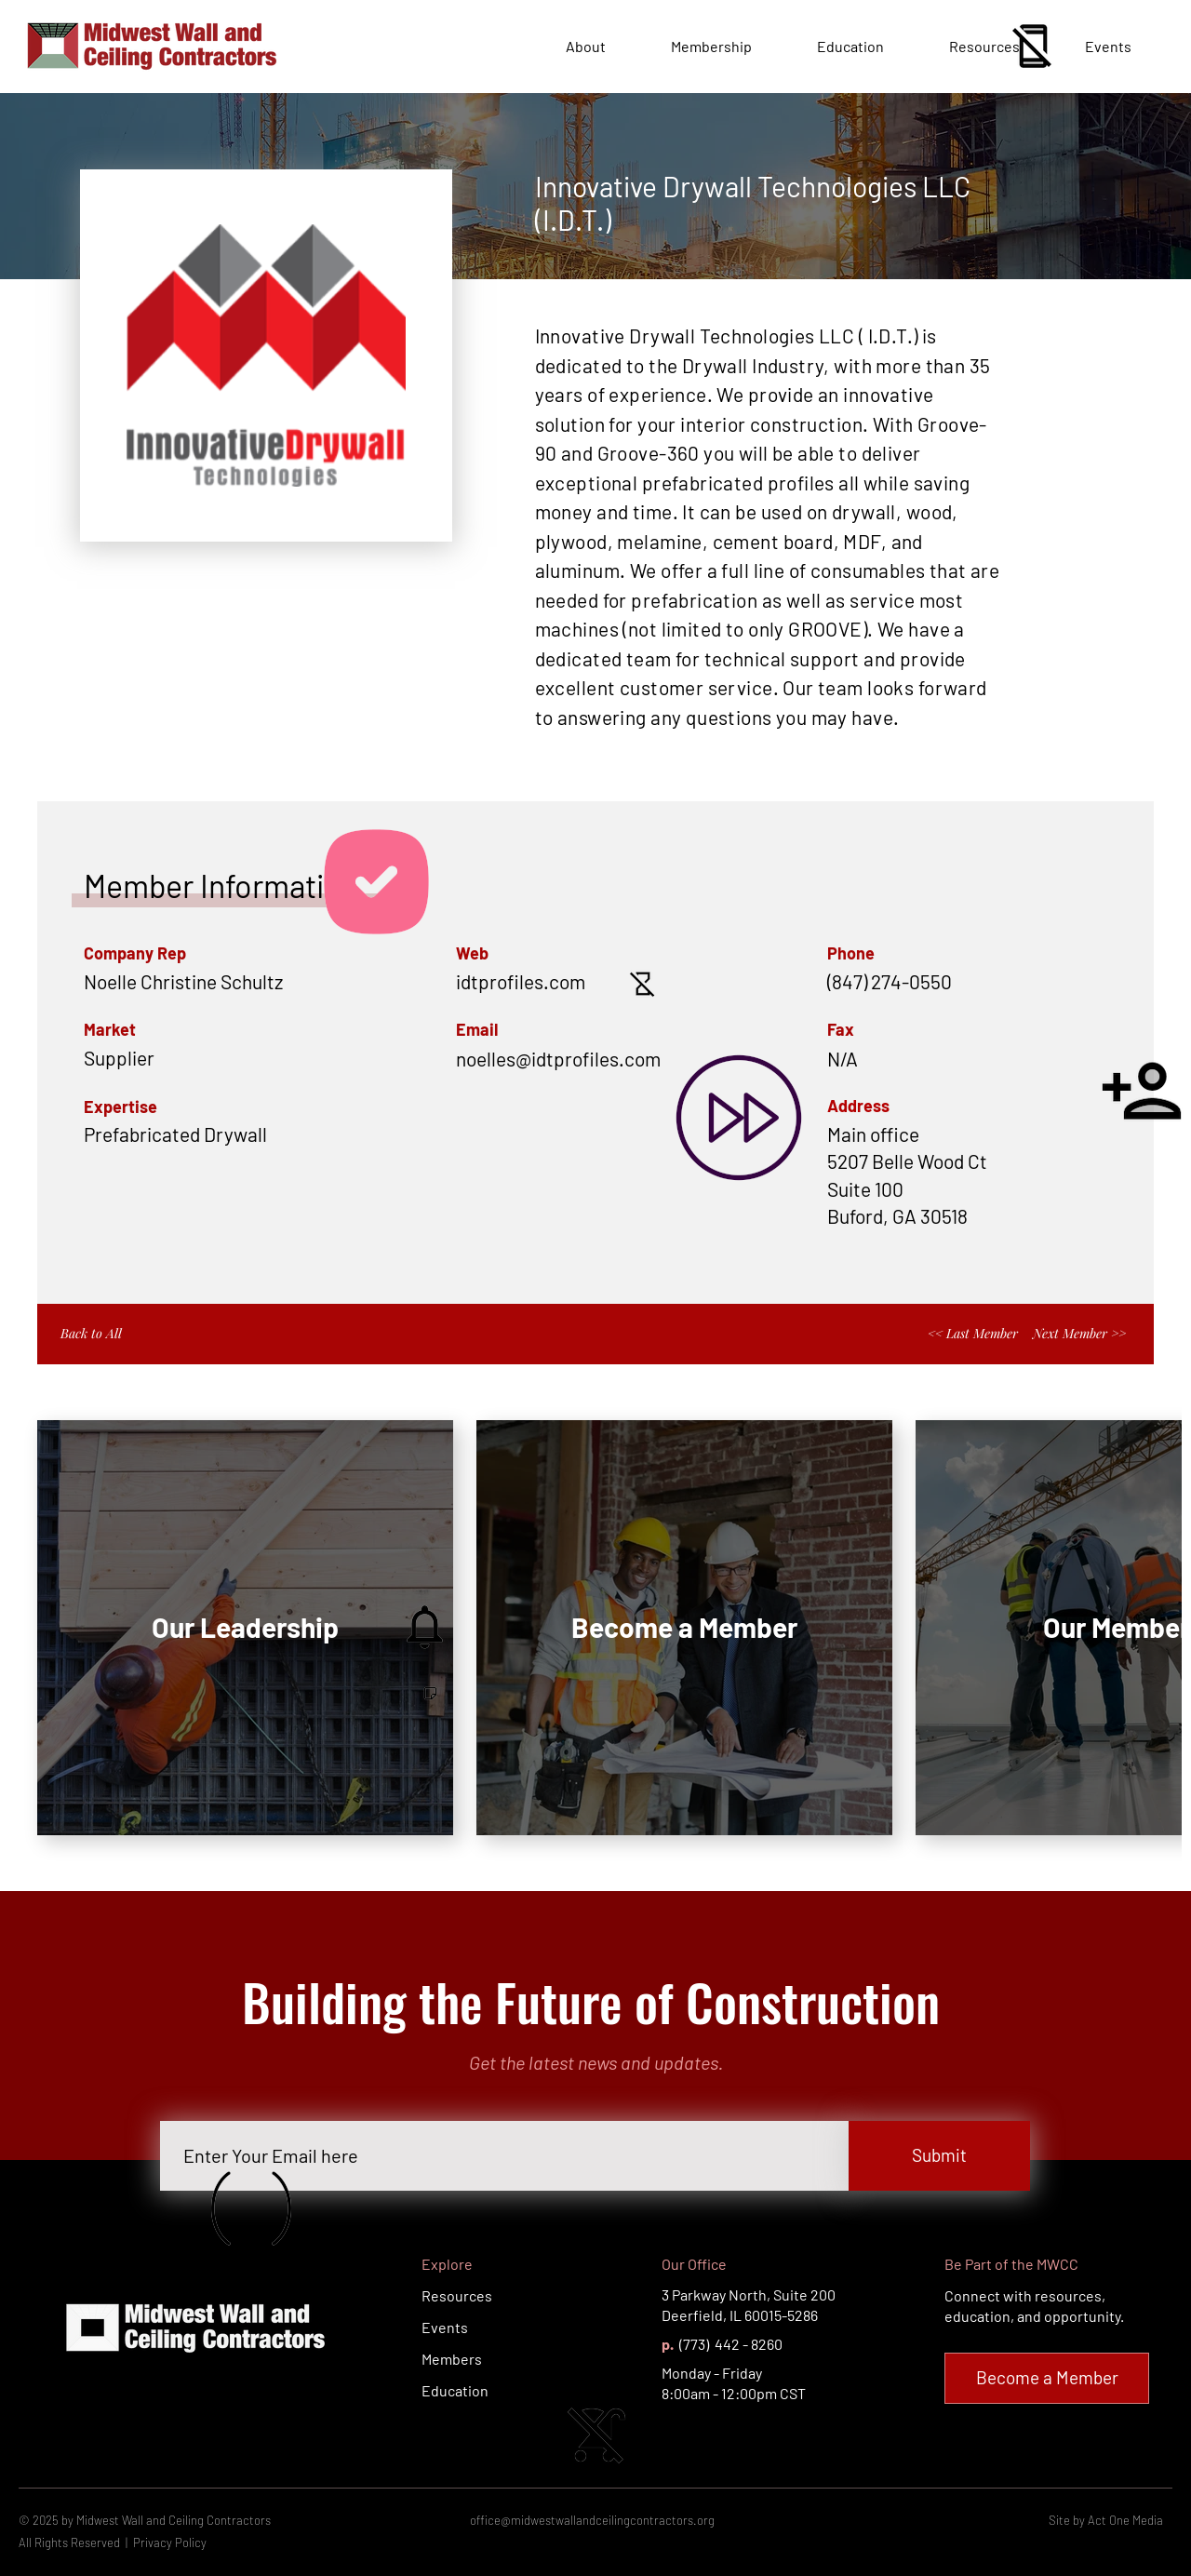  Describe the element at coordinates (739, 1118) in the screenshot. I see `skip forward in media playback` at that location.